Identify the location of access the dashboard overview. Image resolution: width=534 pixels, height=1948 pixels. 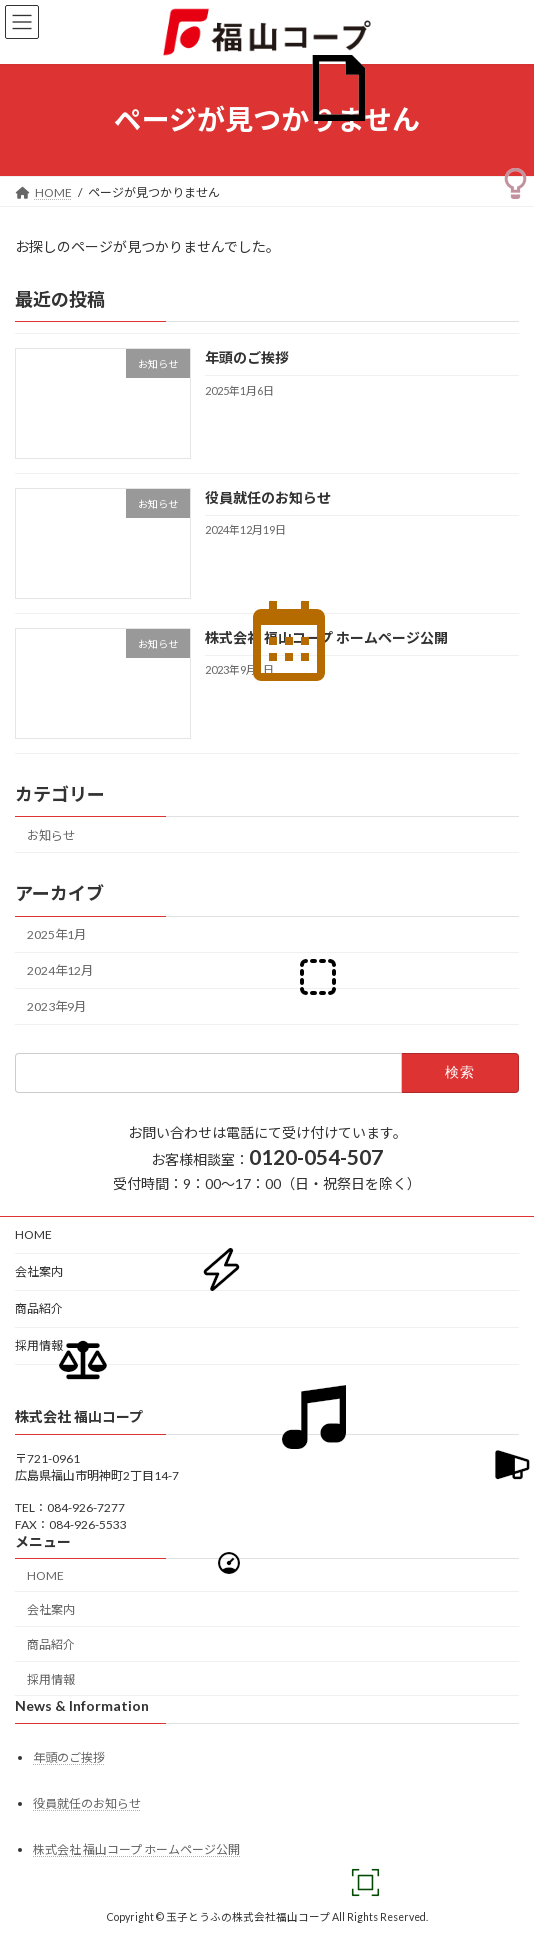
(229, 1563).